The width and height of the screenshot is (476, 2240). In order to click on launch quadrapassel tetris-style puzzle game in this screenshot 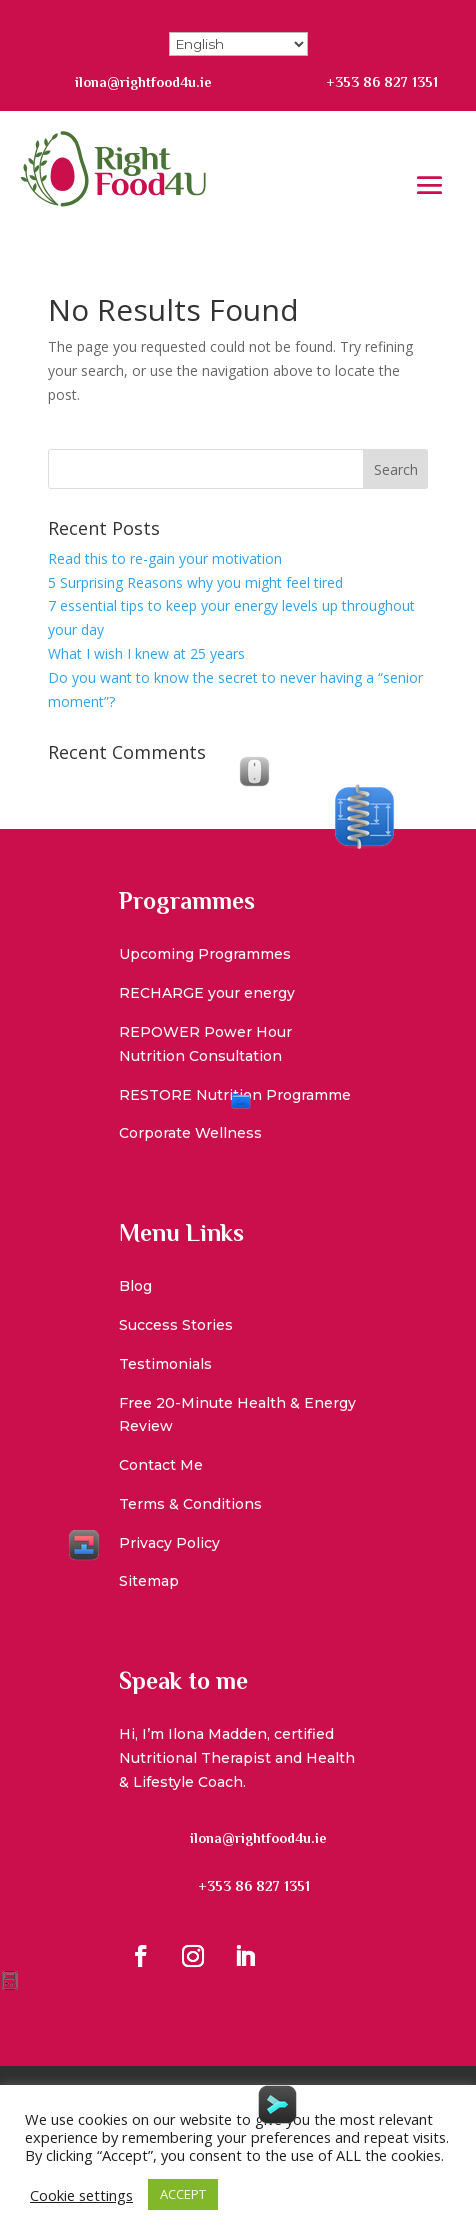, I will do `click(84, 1545)`.